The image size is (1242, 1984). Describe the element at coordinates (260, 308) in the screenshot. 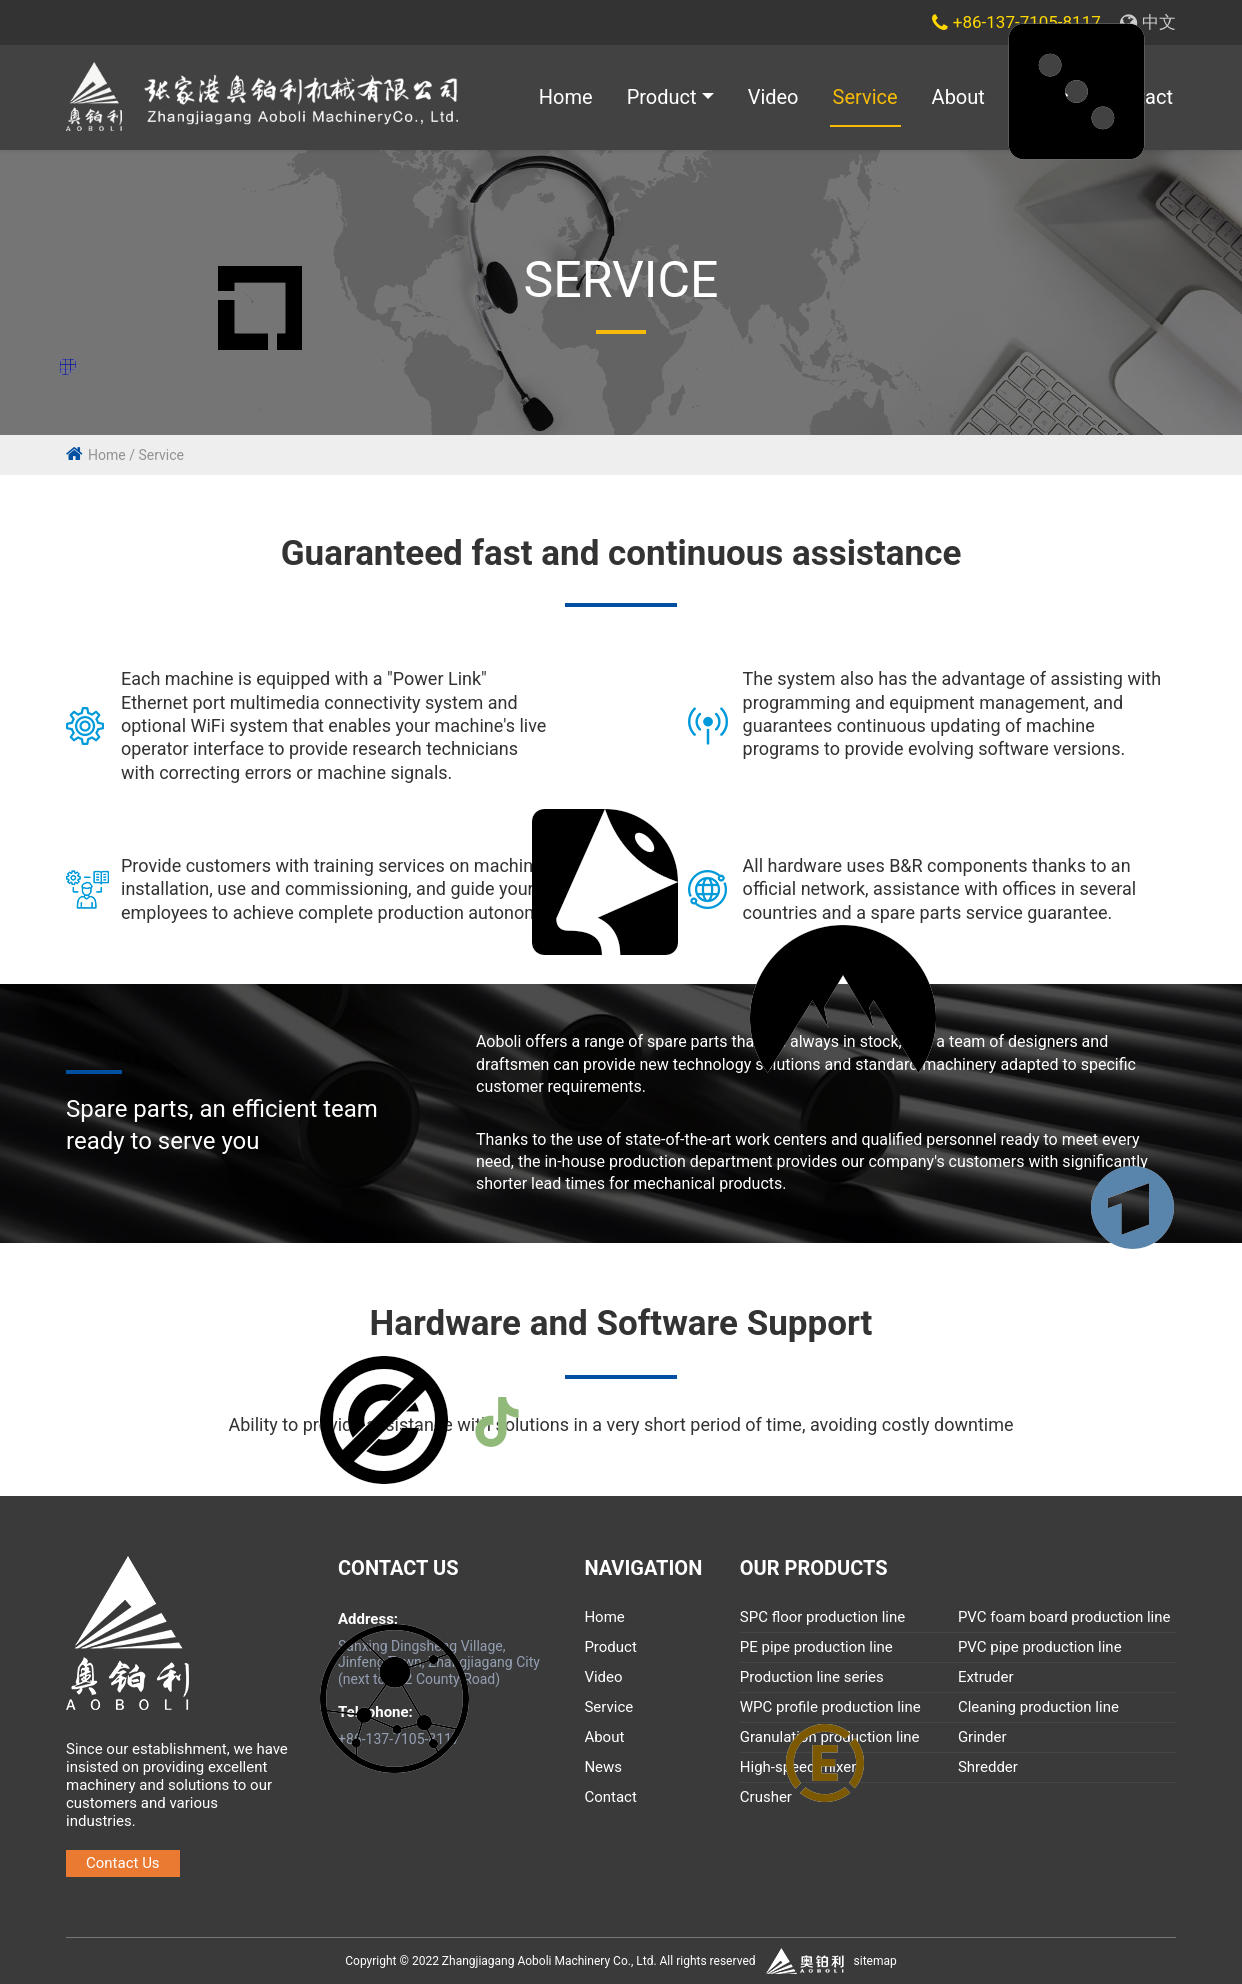

I see `linux foundation logo` at that location.